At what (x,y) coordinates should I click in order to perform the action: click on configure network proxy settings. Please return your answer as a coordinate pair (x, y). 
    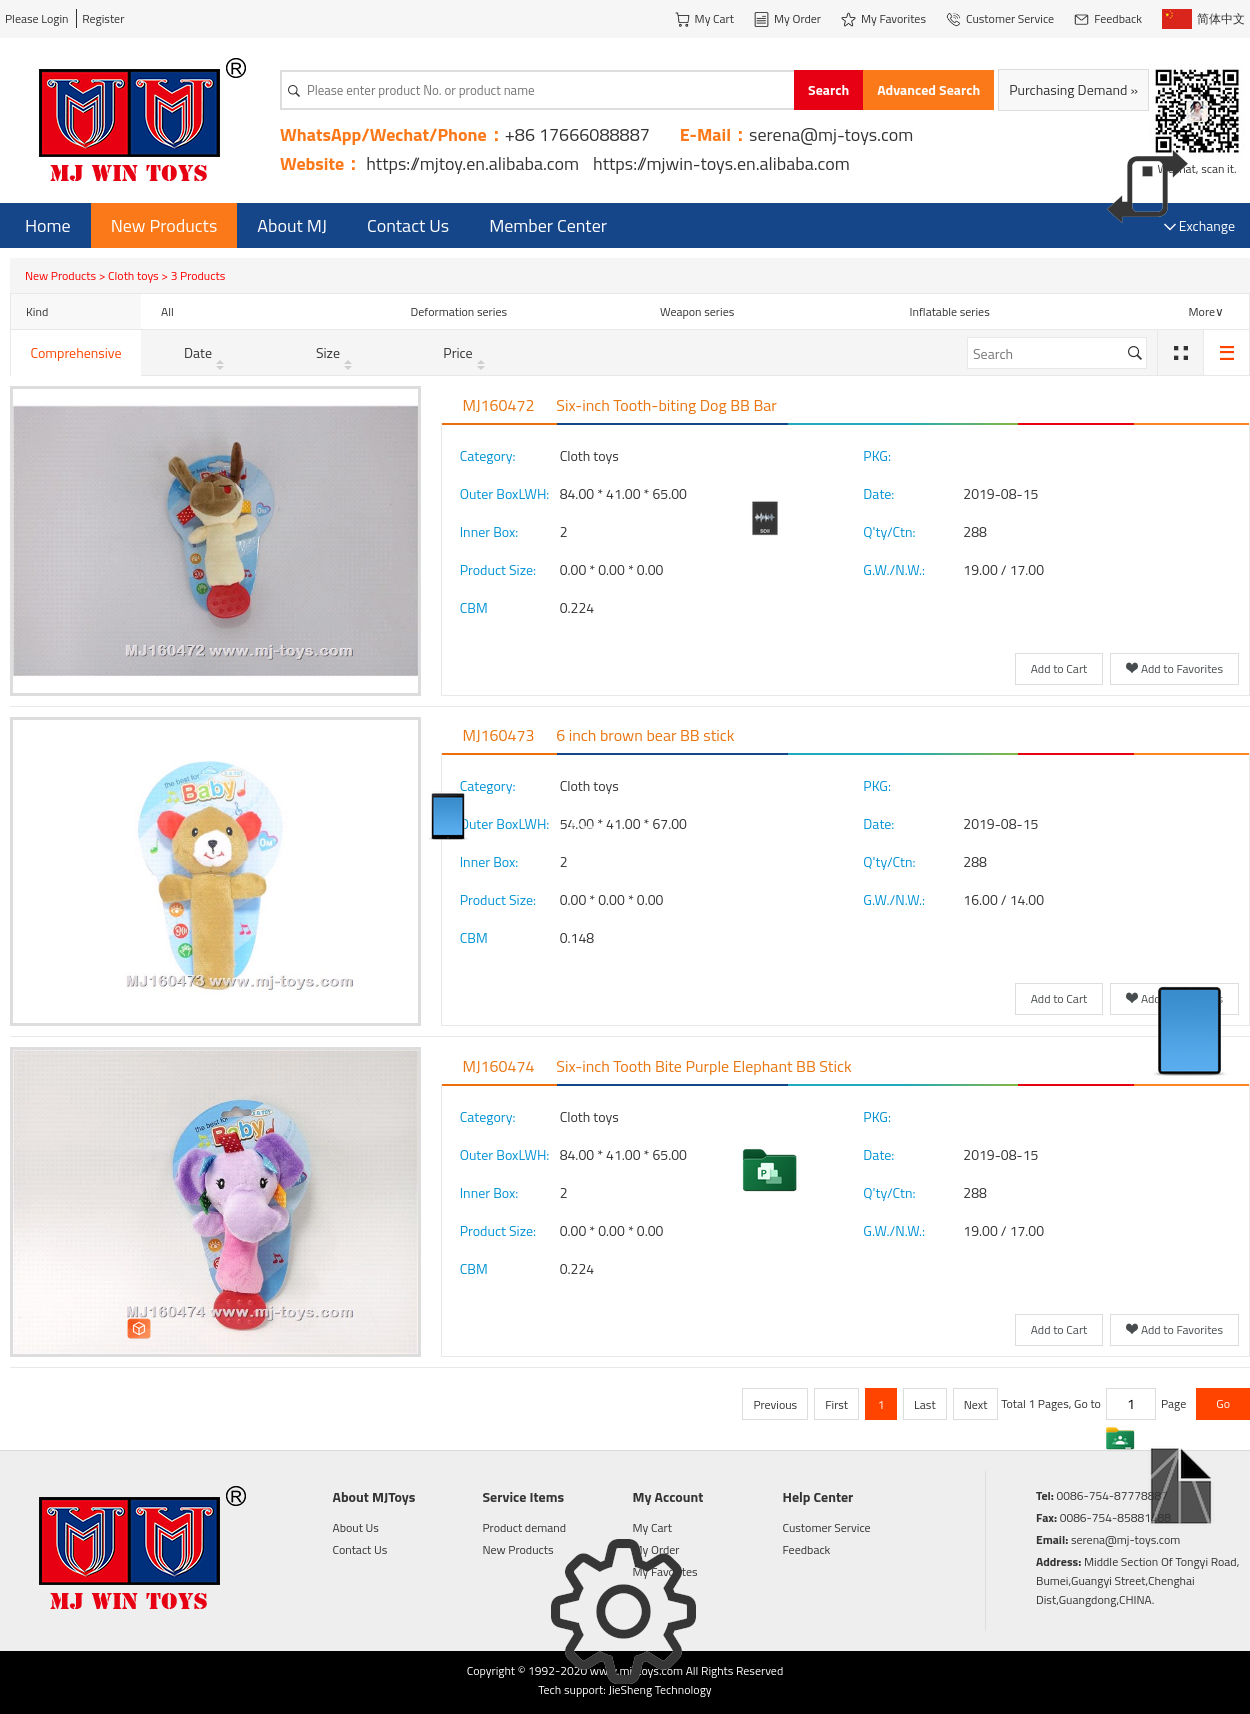
    Looking at the image, I should click on (1147, 186).